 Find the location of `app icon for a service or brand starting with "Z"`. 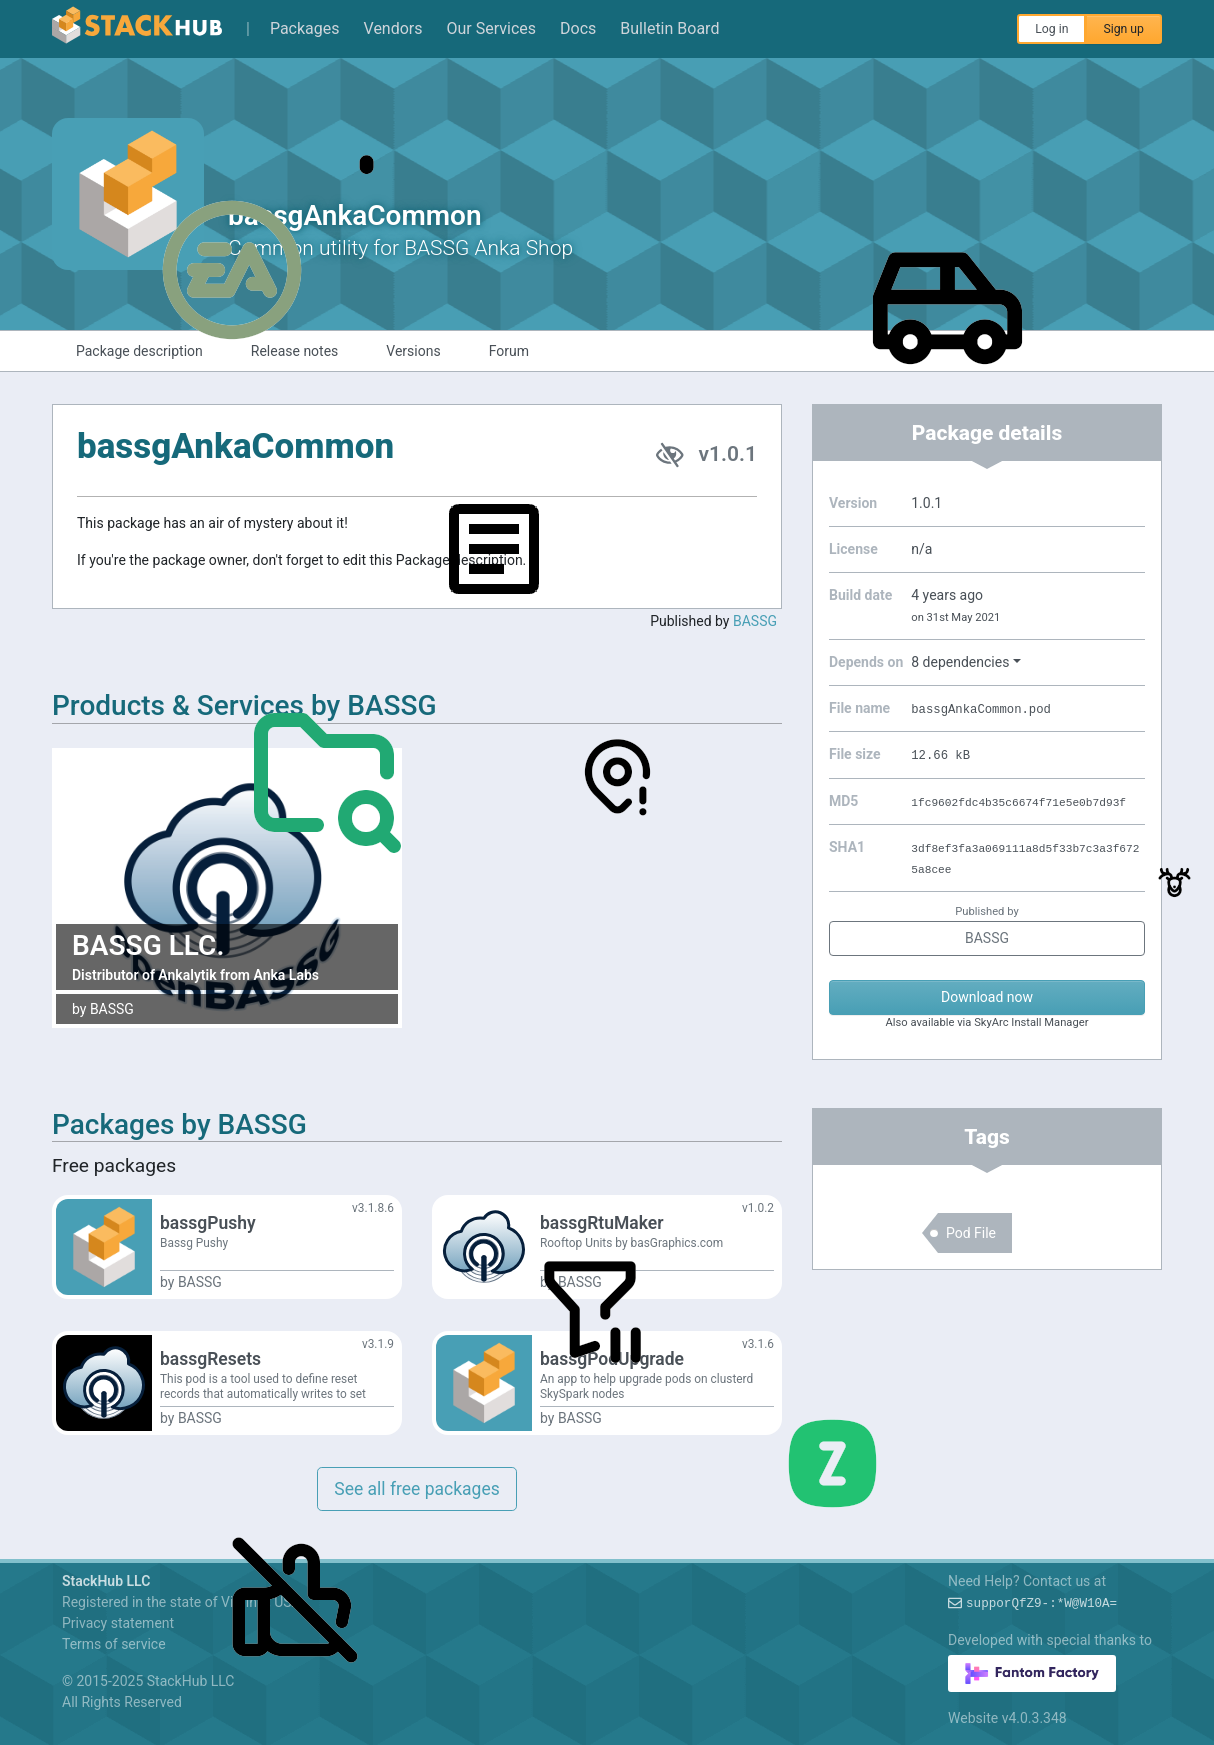

app icon for a service or brand starting with "Z" is located at coordinates (832, 1463).